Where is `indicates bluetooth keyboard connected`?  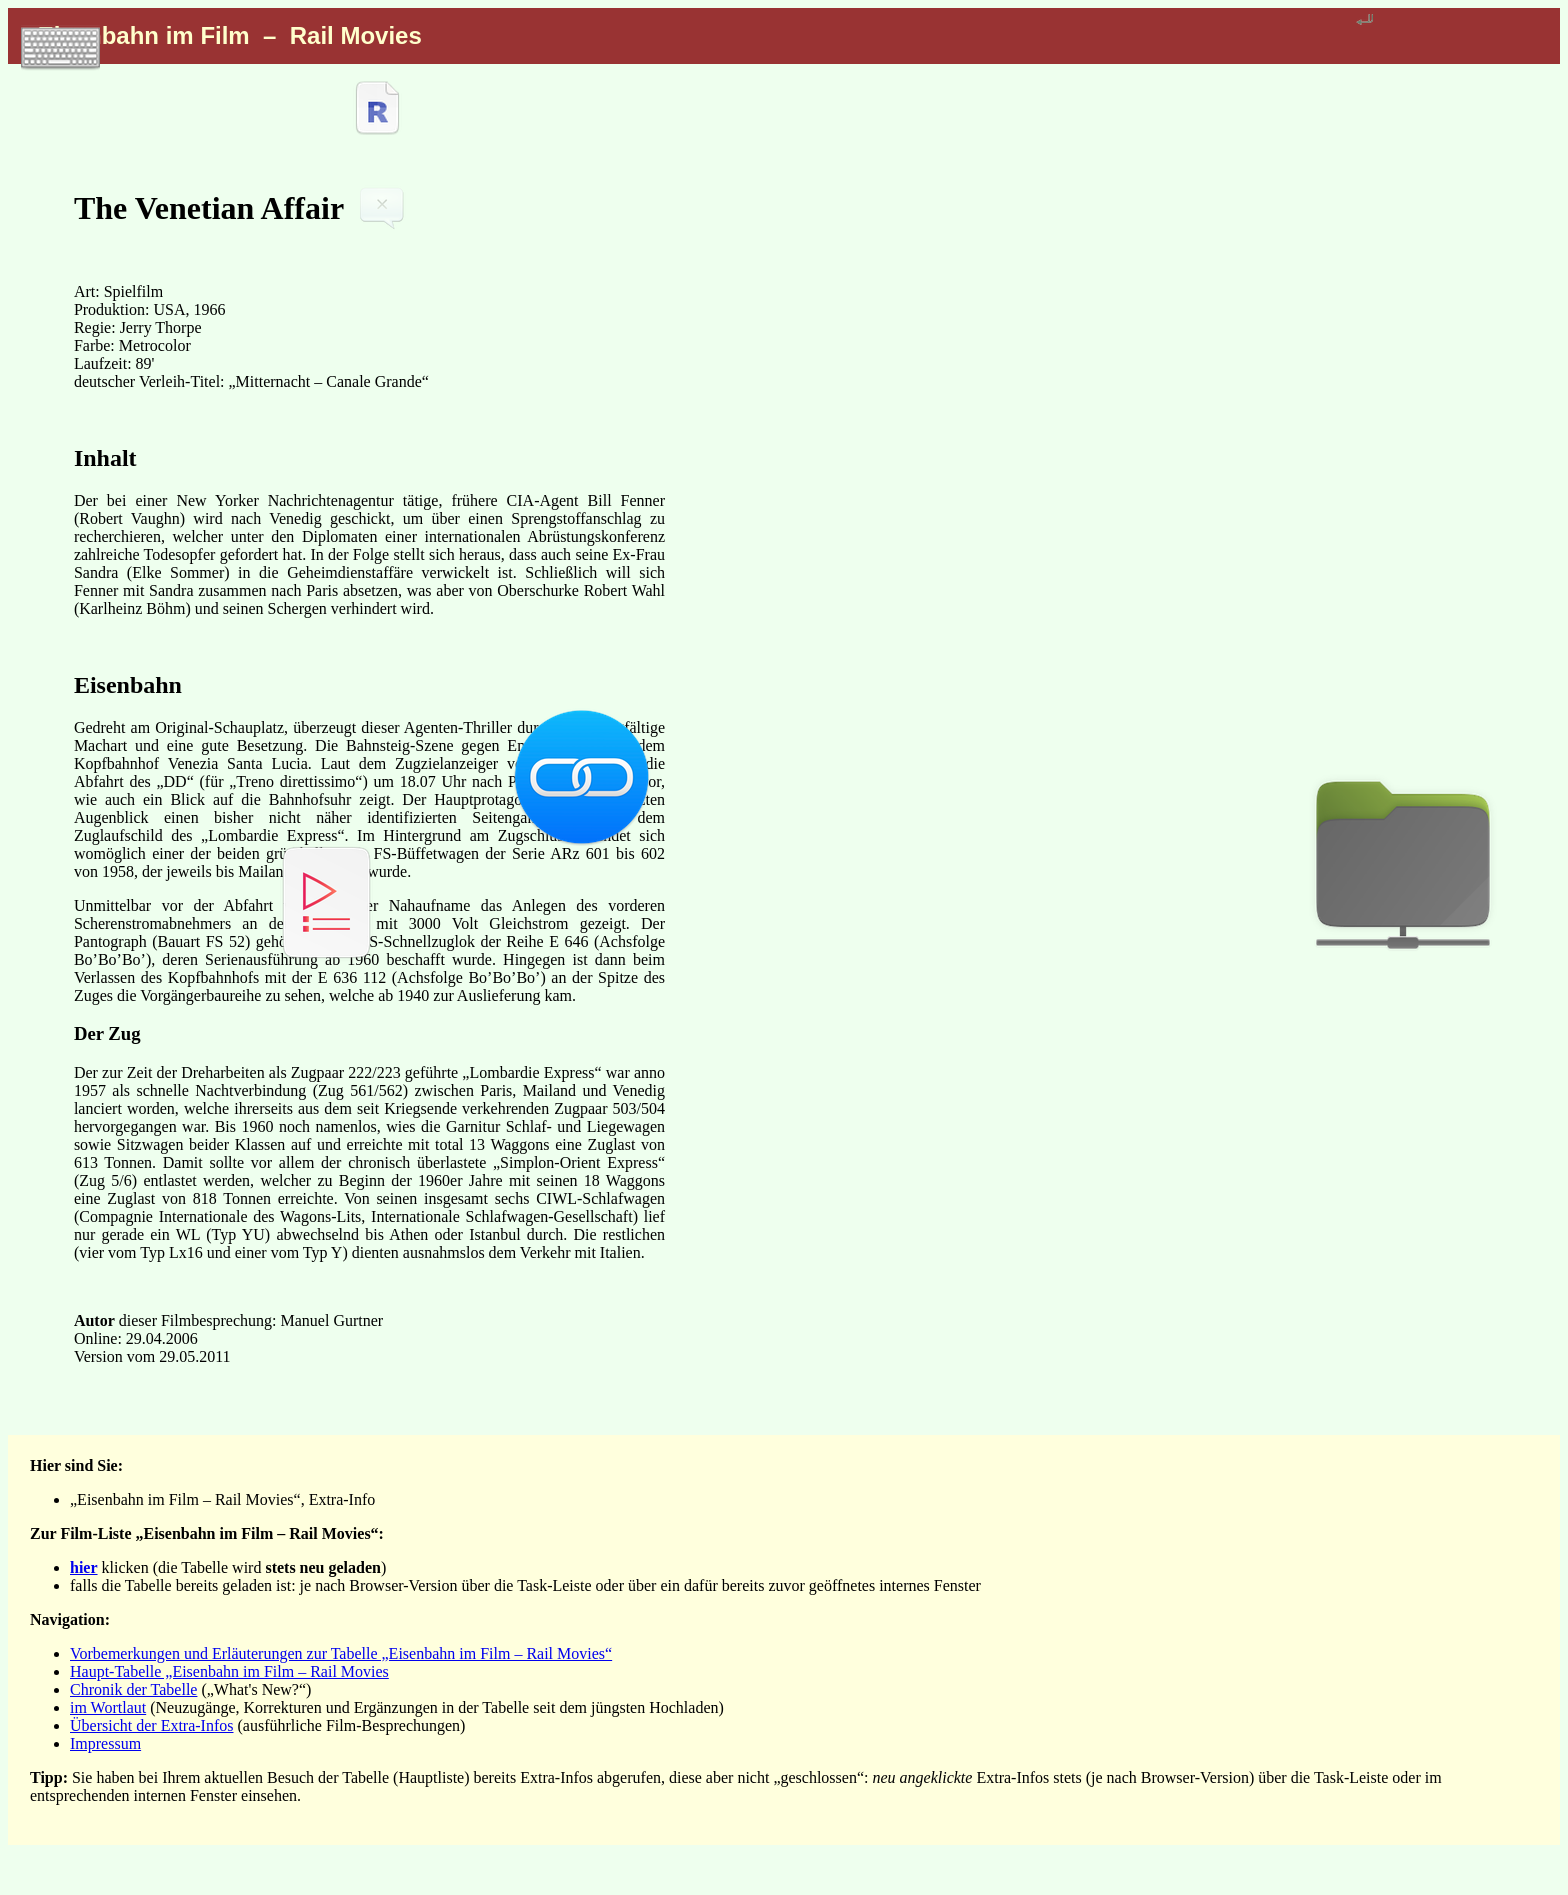 indicates bluetooth keyboard connected is located at coordinates (60, 47).